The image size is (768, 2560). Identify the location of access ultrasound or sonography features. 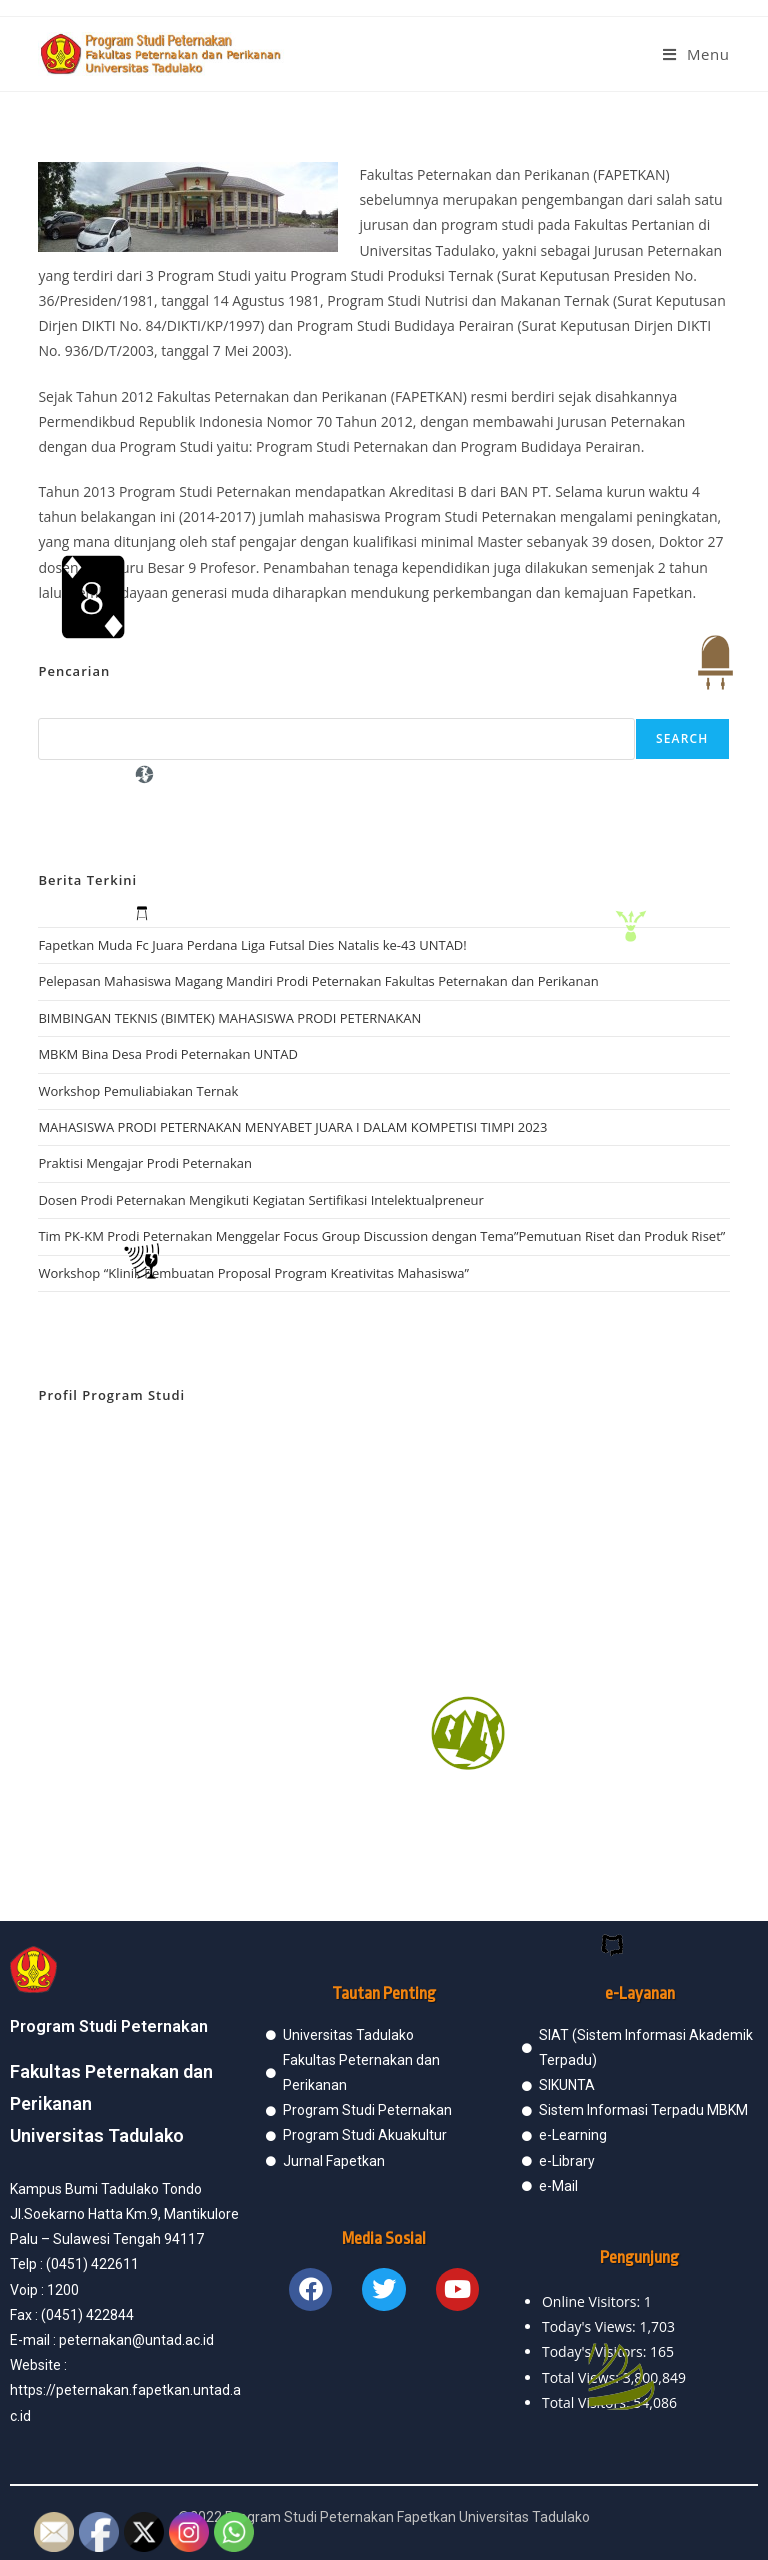
(142, 1261).